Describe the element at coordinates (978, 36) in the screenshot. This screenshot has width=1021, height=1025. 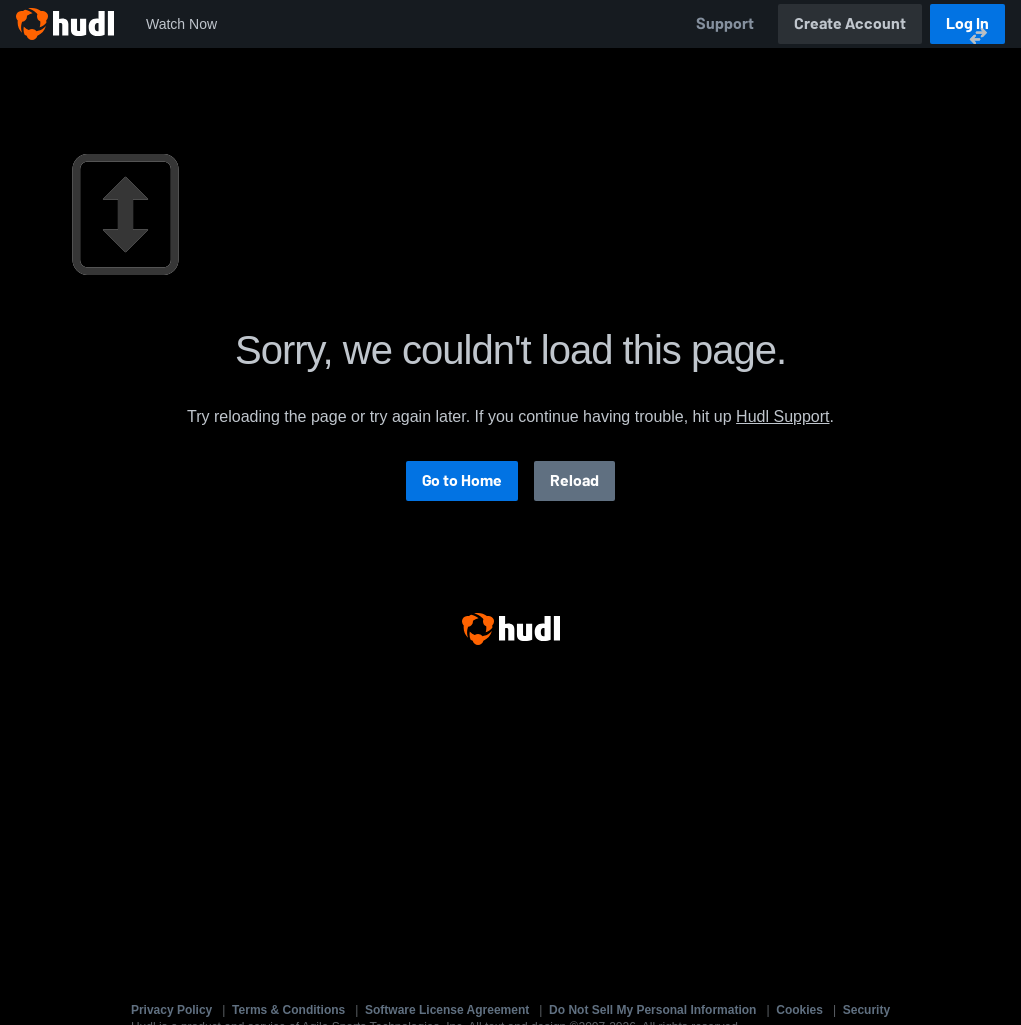
I see `indicates active network data transfer` at that location.